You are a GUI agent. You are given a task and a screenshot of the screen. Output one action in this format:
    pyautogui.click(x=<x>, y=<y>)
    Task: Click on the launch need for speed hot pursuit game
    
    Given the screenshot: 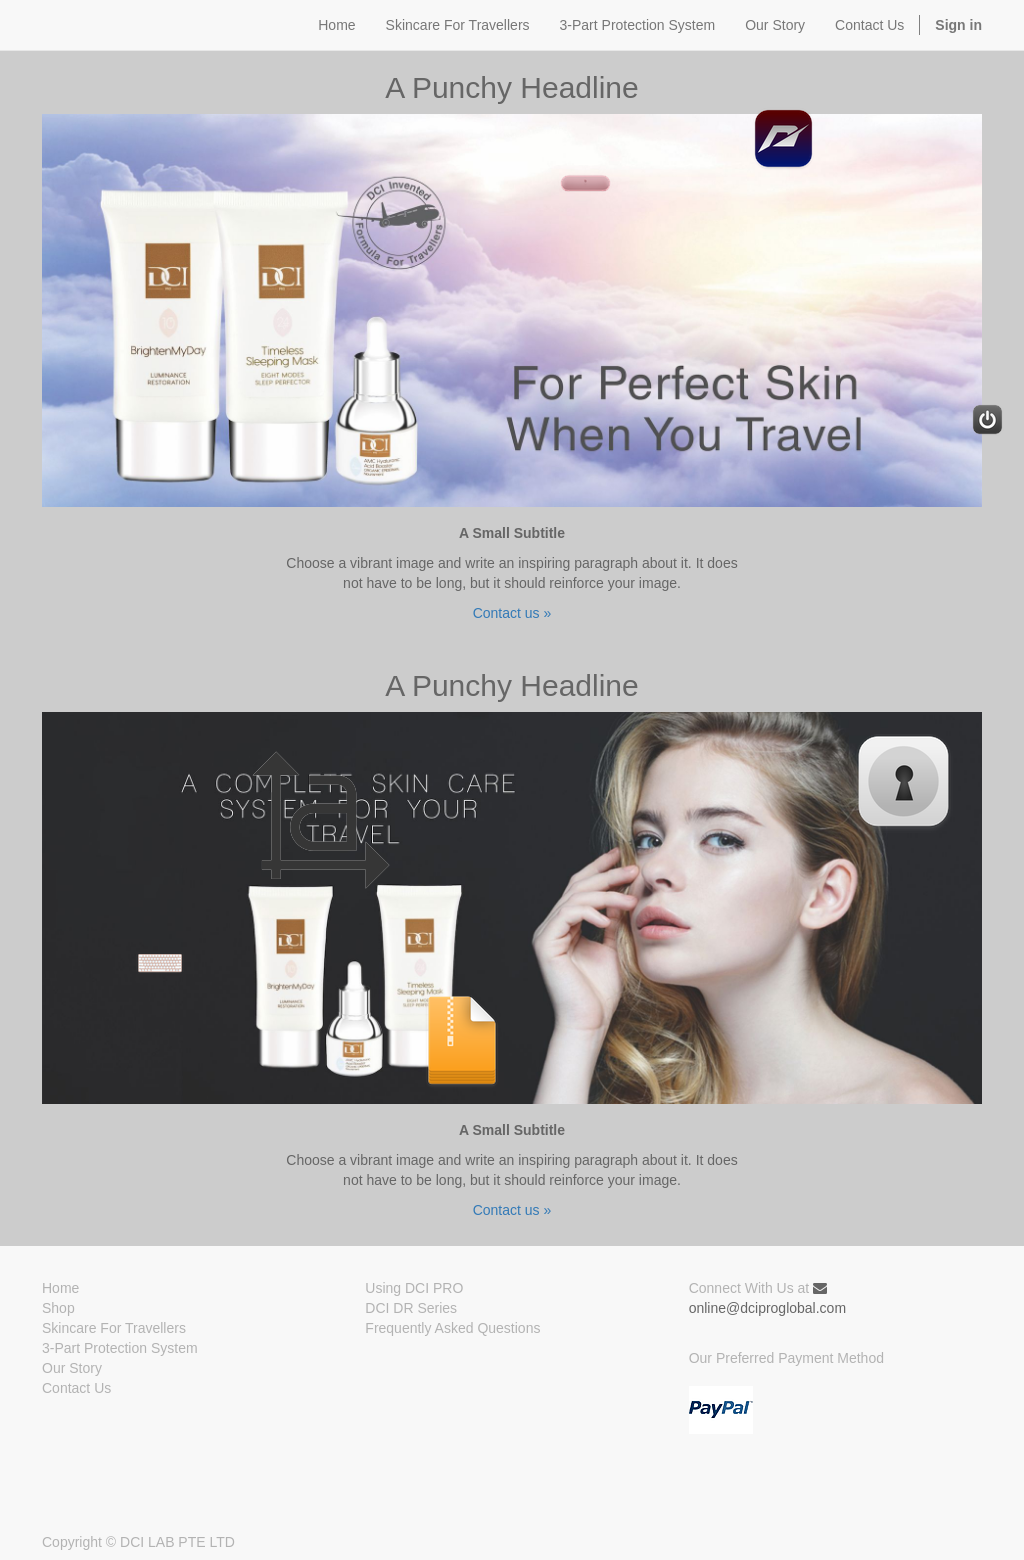 What is the action you would take?
    pyautogui.click(x=783, y=138)
    